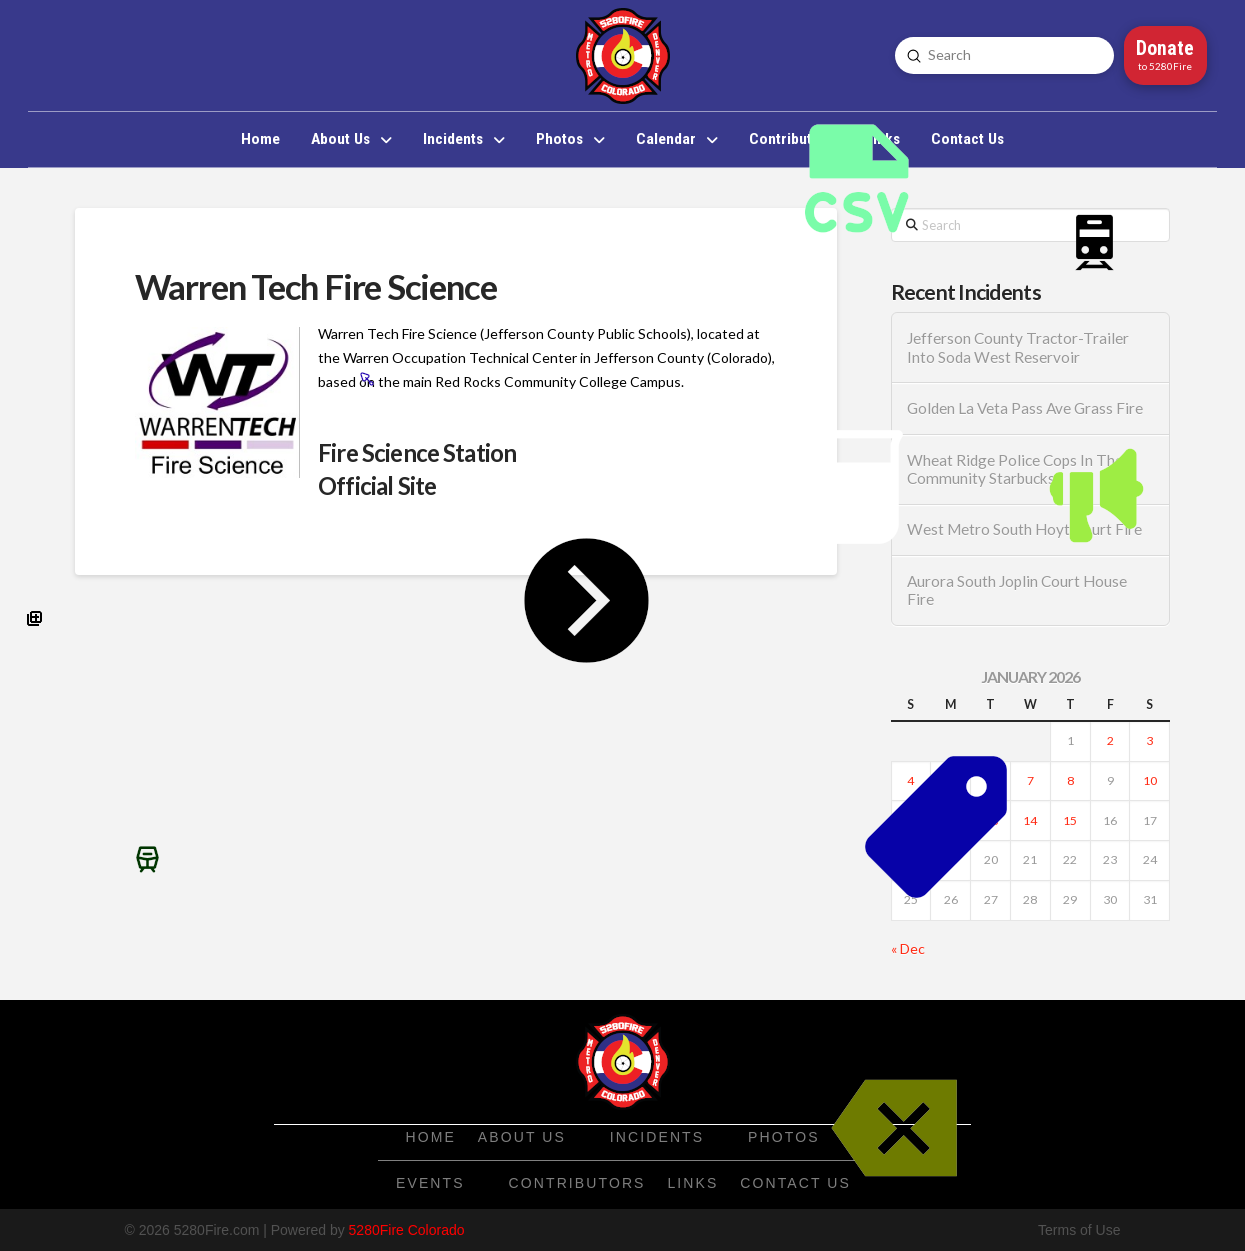 The height and width of the screenshot is (1251, 1245). What do you see at coordinates (850, 487) in the screenshot?
I see `access experimental or beta features` at bounding box center [850, 487].